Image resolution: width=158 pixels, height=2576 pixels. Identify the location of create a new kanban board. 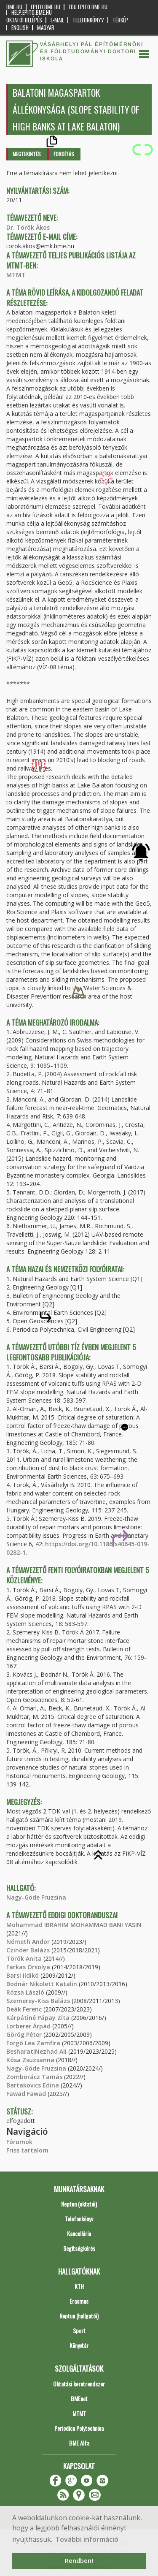
(39, 765).